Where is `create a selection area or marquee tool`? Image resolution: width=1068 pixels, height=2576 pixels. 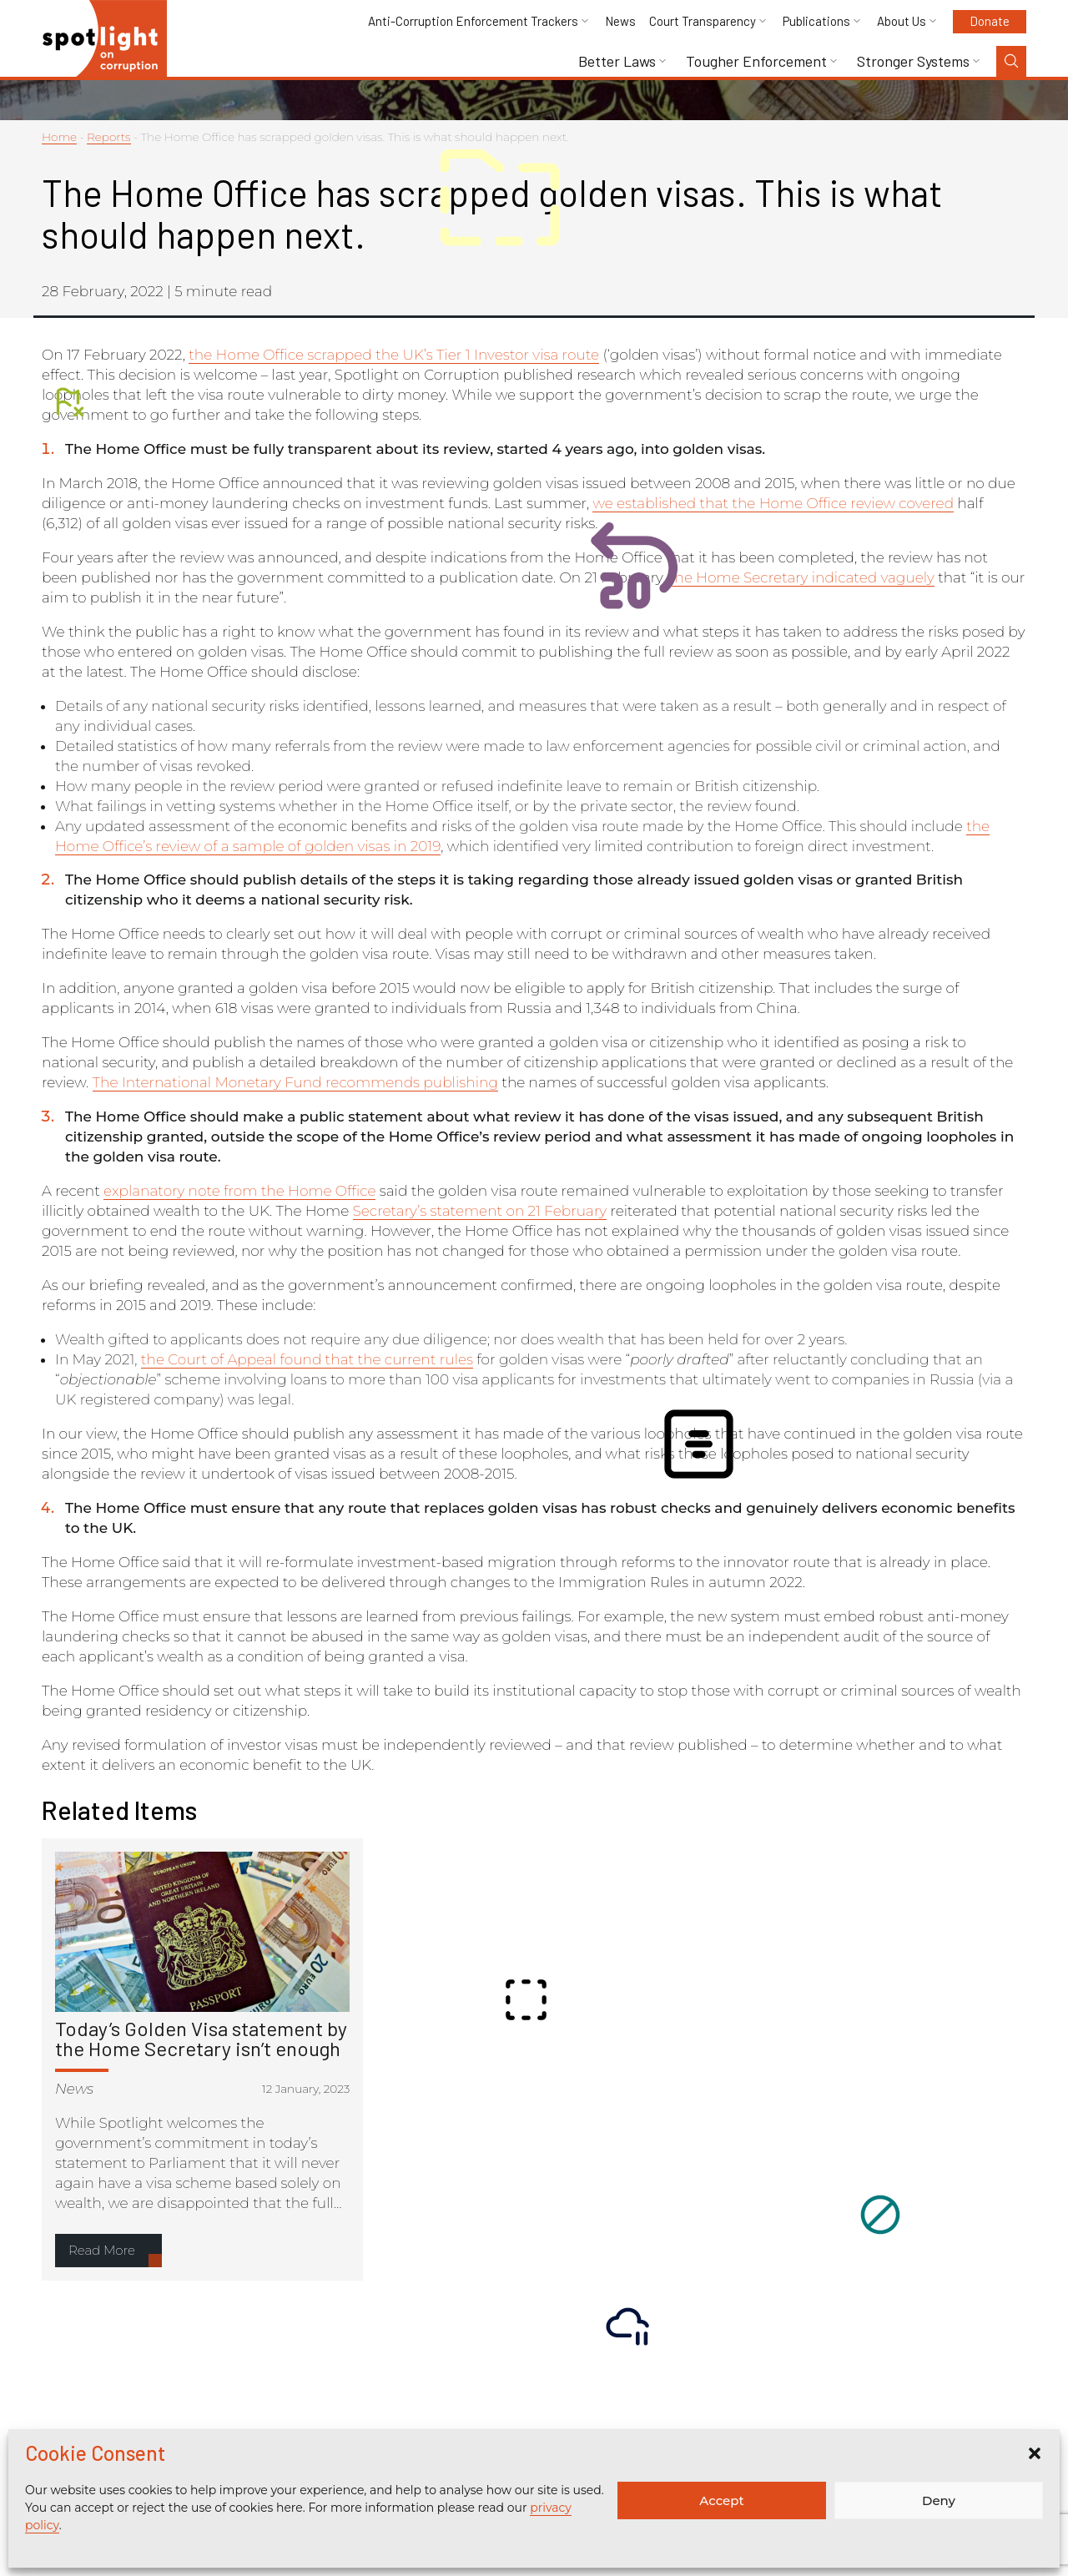 create a selection area or marquee tool is located at coordinates (526, 1999).